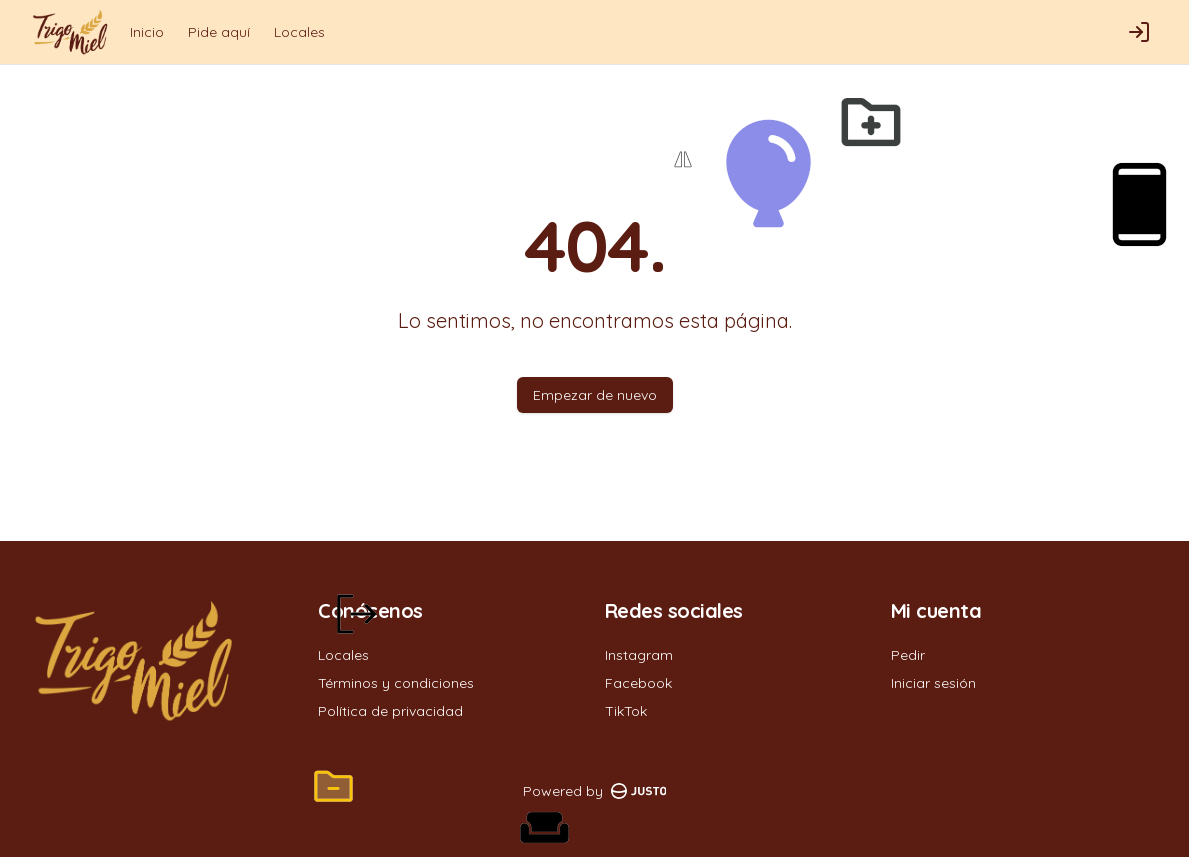 The width and height of the screenshot is (1189, 857). I want to click on sign out of your account, so click(355, 614).